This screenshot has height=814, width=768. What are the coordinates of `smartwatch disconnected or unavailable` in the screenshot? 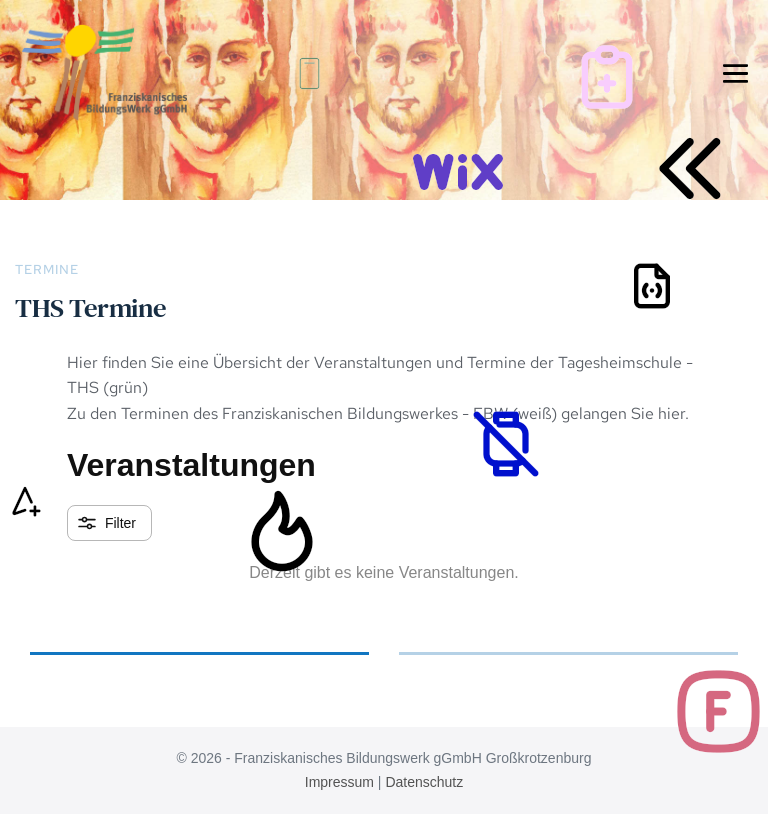 It's located at (506, 444).